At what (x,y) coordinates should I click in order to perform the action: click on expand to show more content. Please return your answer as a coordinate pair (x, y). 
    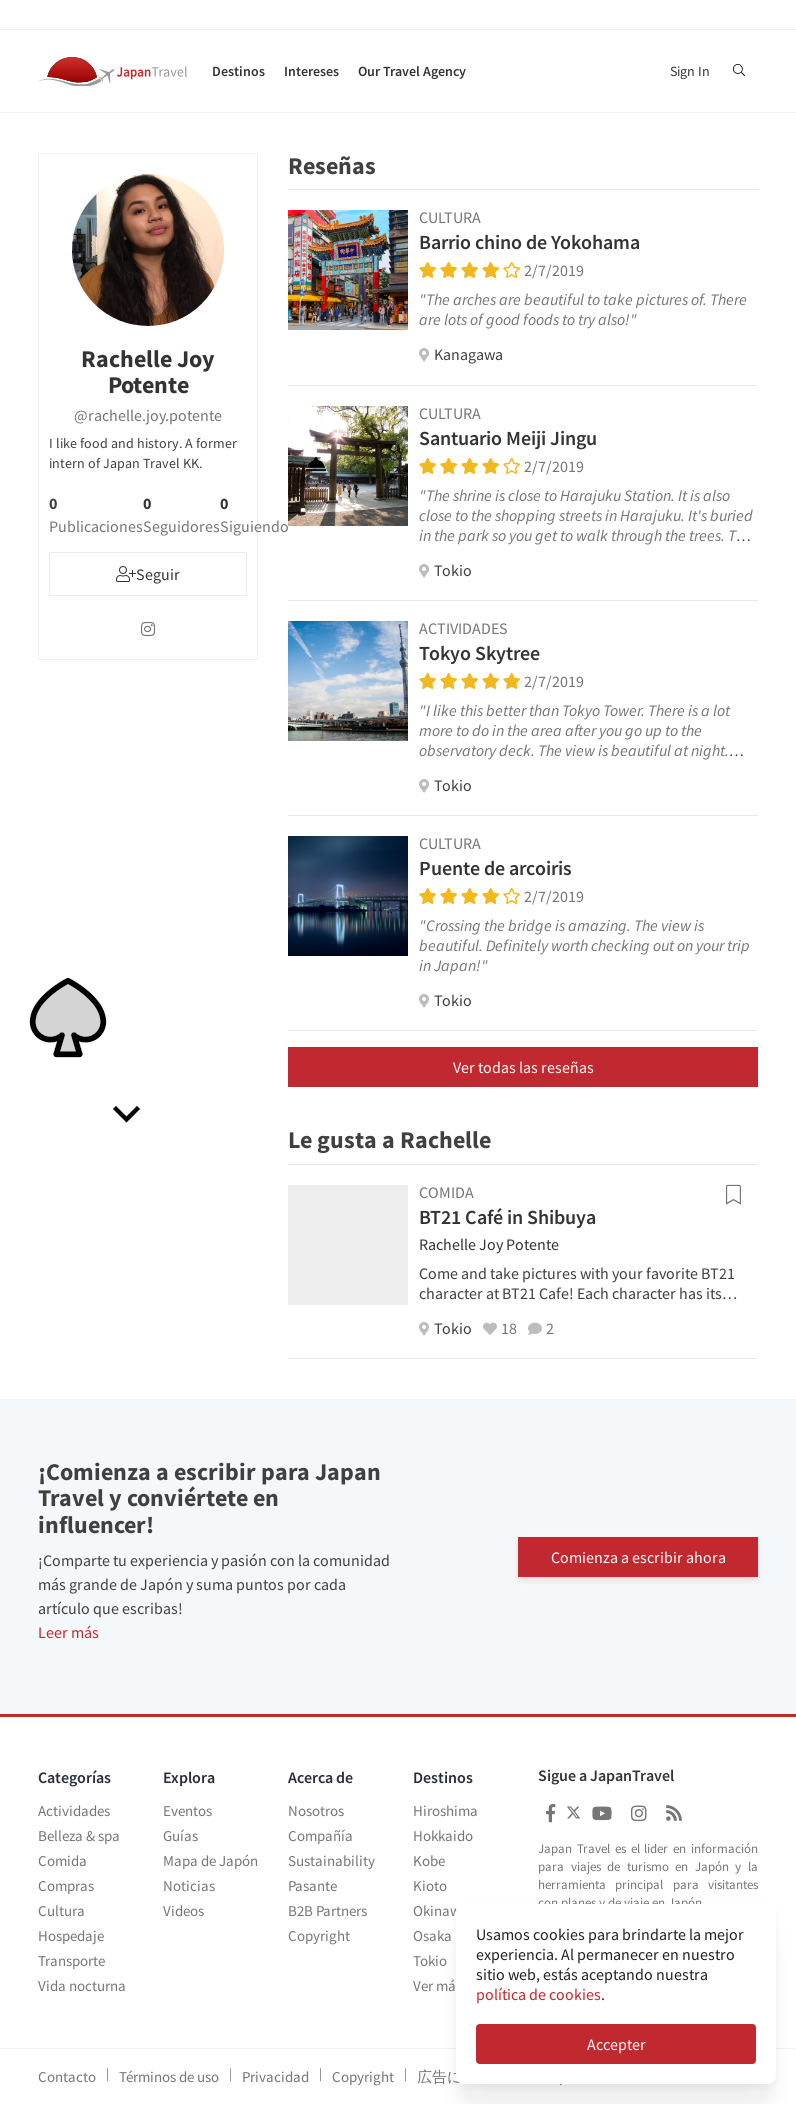
    Looking at the image, I should click on (126, 1113).